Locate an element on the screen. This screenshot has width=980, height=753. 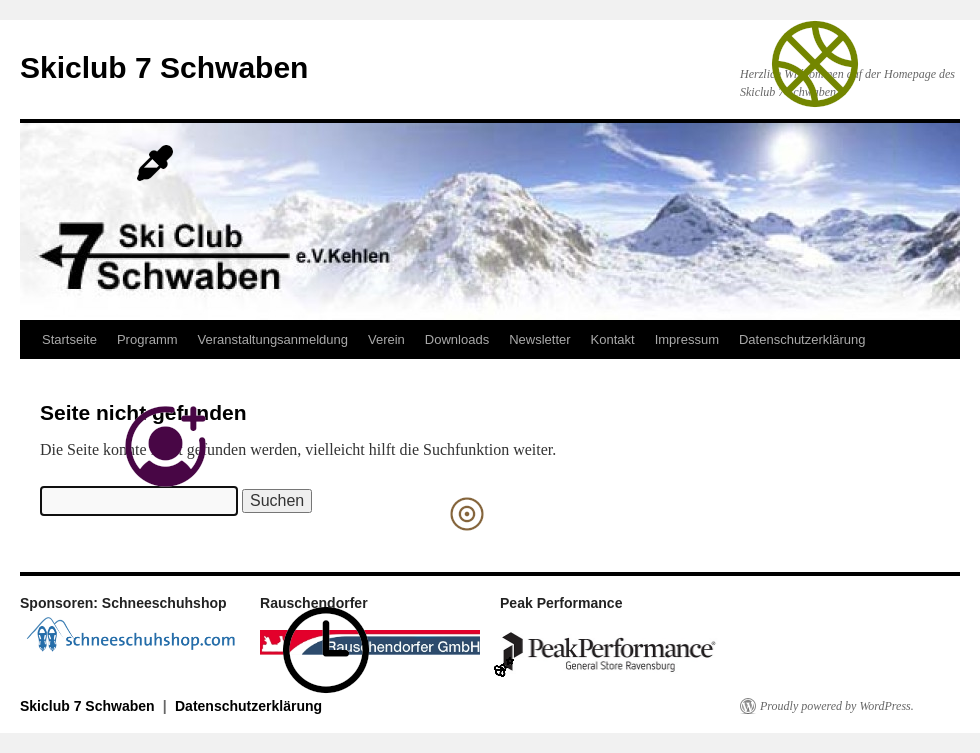
pick a color from the canvas is located at coordinates (155, 163).